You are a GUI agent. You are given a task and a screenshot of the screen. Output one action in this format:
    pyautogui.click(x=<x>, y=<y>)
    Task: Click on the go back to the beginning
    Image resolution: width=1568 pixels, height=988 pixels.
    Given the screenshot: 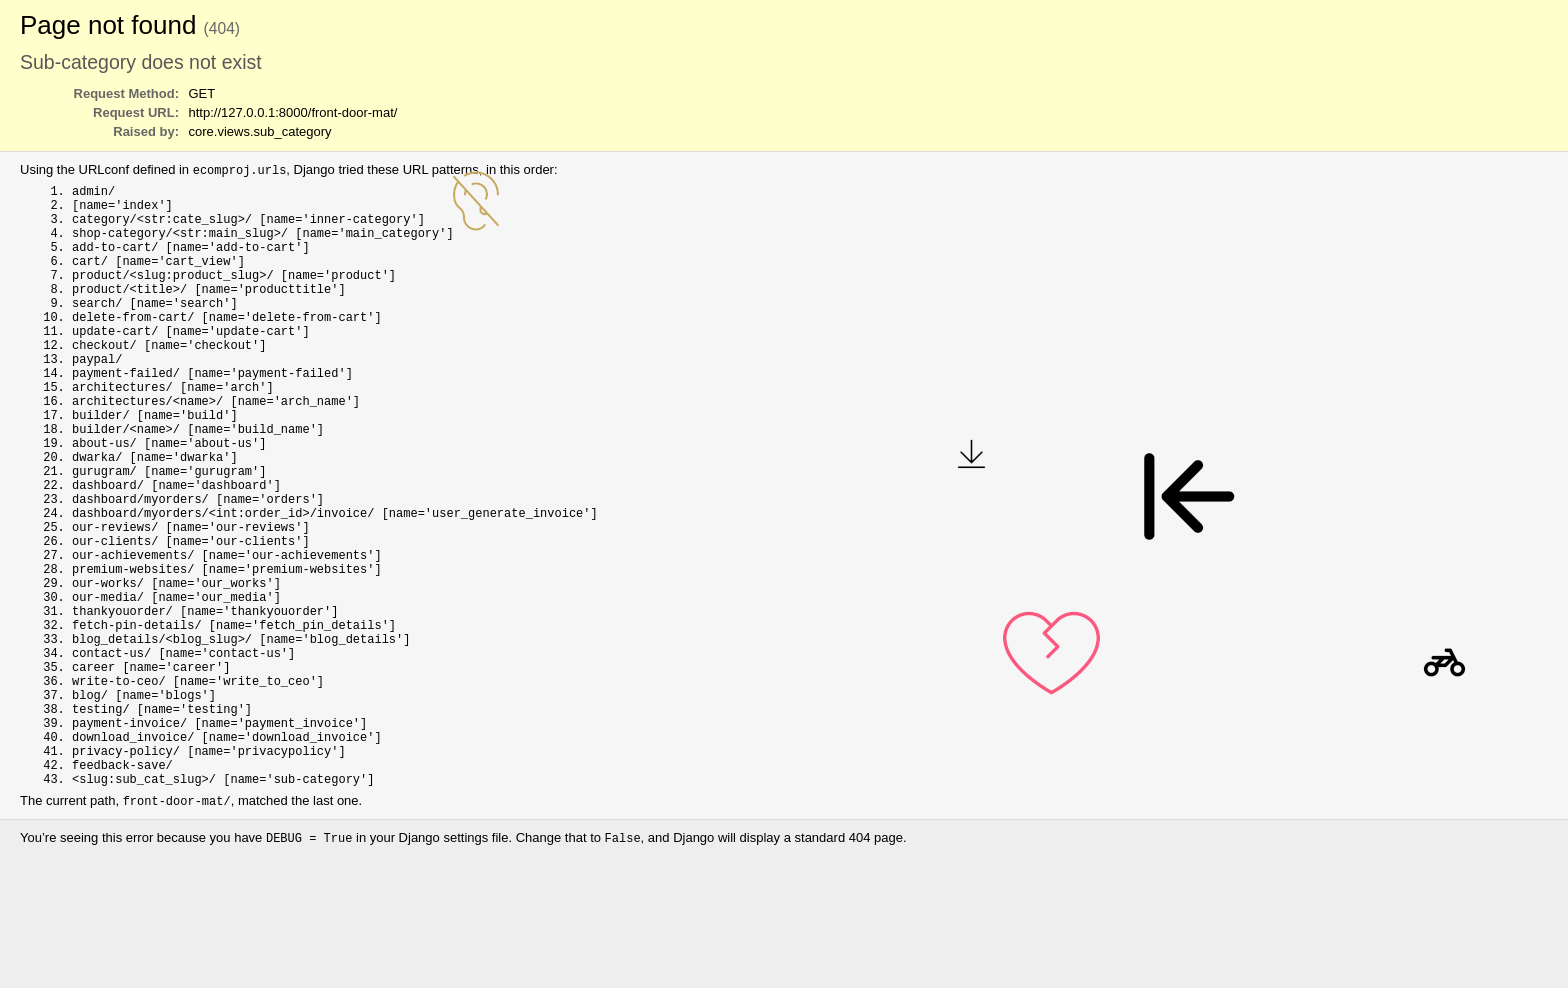 What is the action you would take?
    pyautogui.click(x=1187, y=496)
    